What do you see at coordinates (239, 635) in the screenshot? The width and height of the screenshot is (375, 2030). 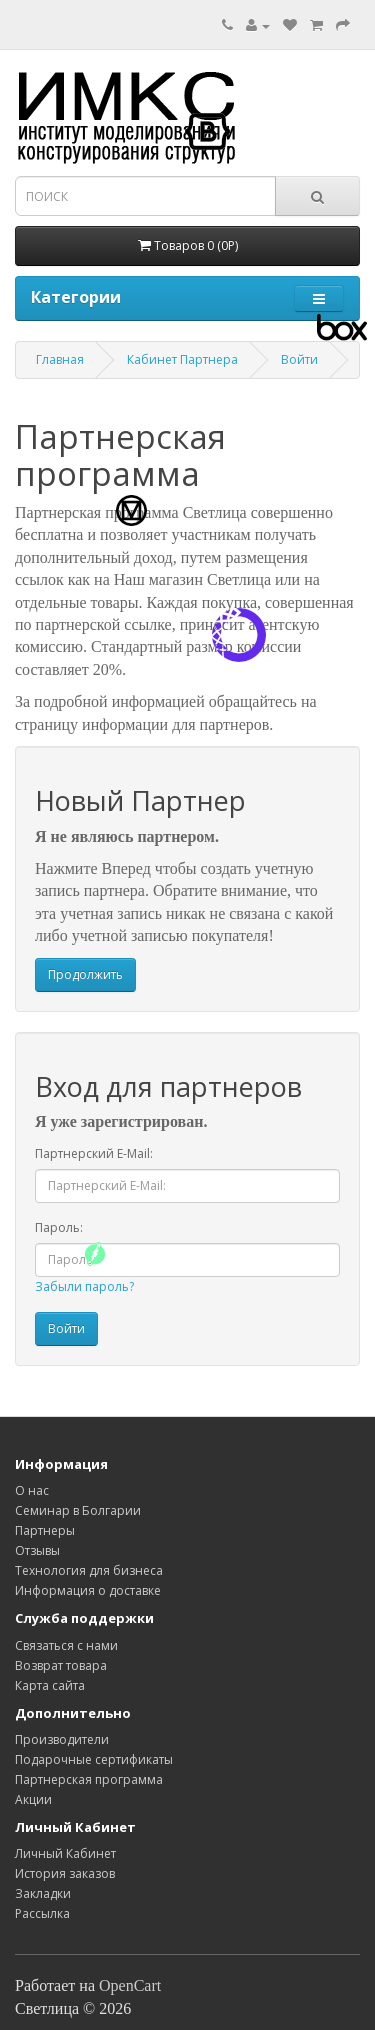 I see `open anaconda navigator` at bounding box center [239, 635].